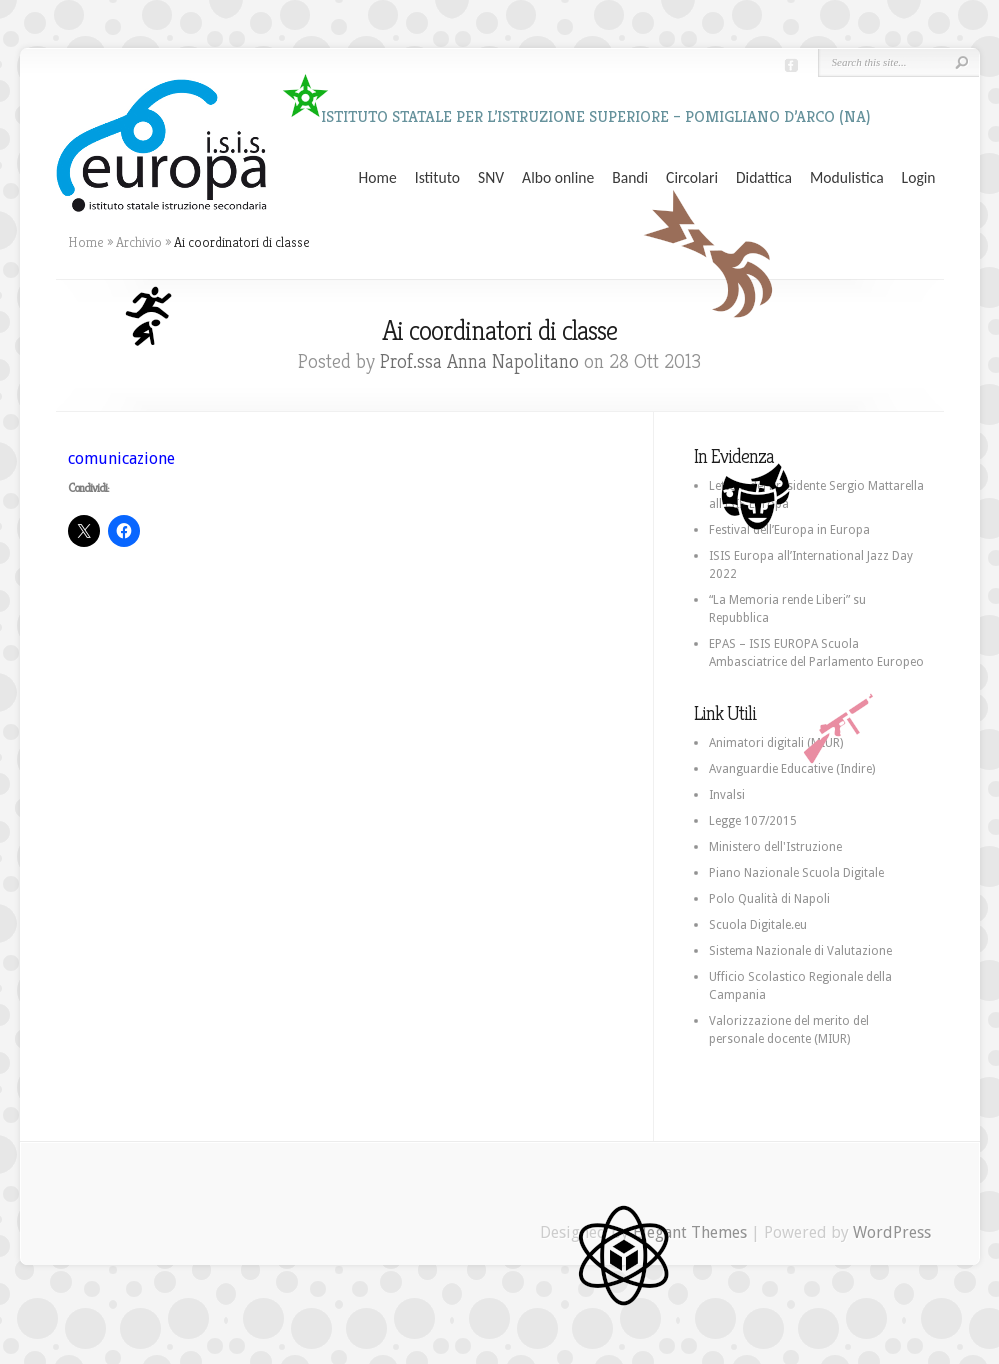 The image size is (999, 1364). I want to click on access theater or entertainment section, so click(755, 495).